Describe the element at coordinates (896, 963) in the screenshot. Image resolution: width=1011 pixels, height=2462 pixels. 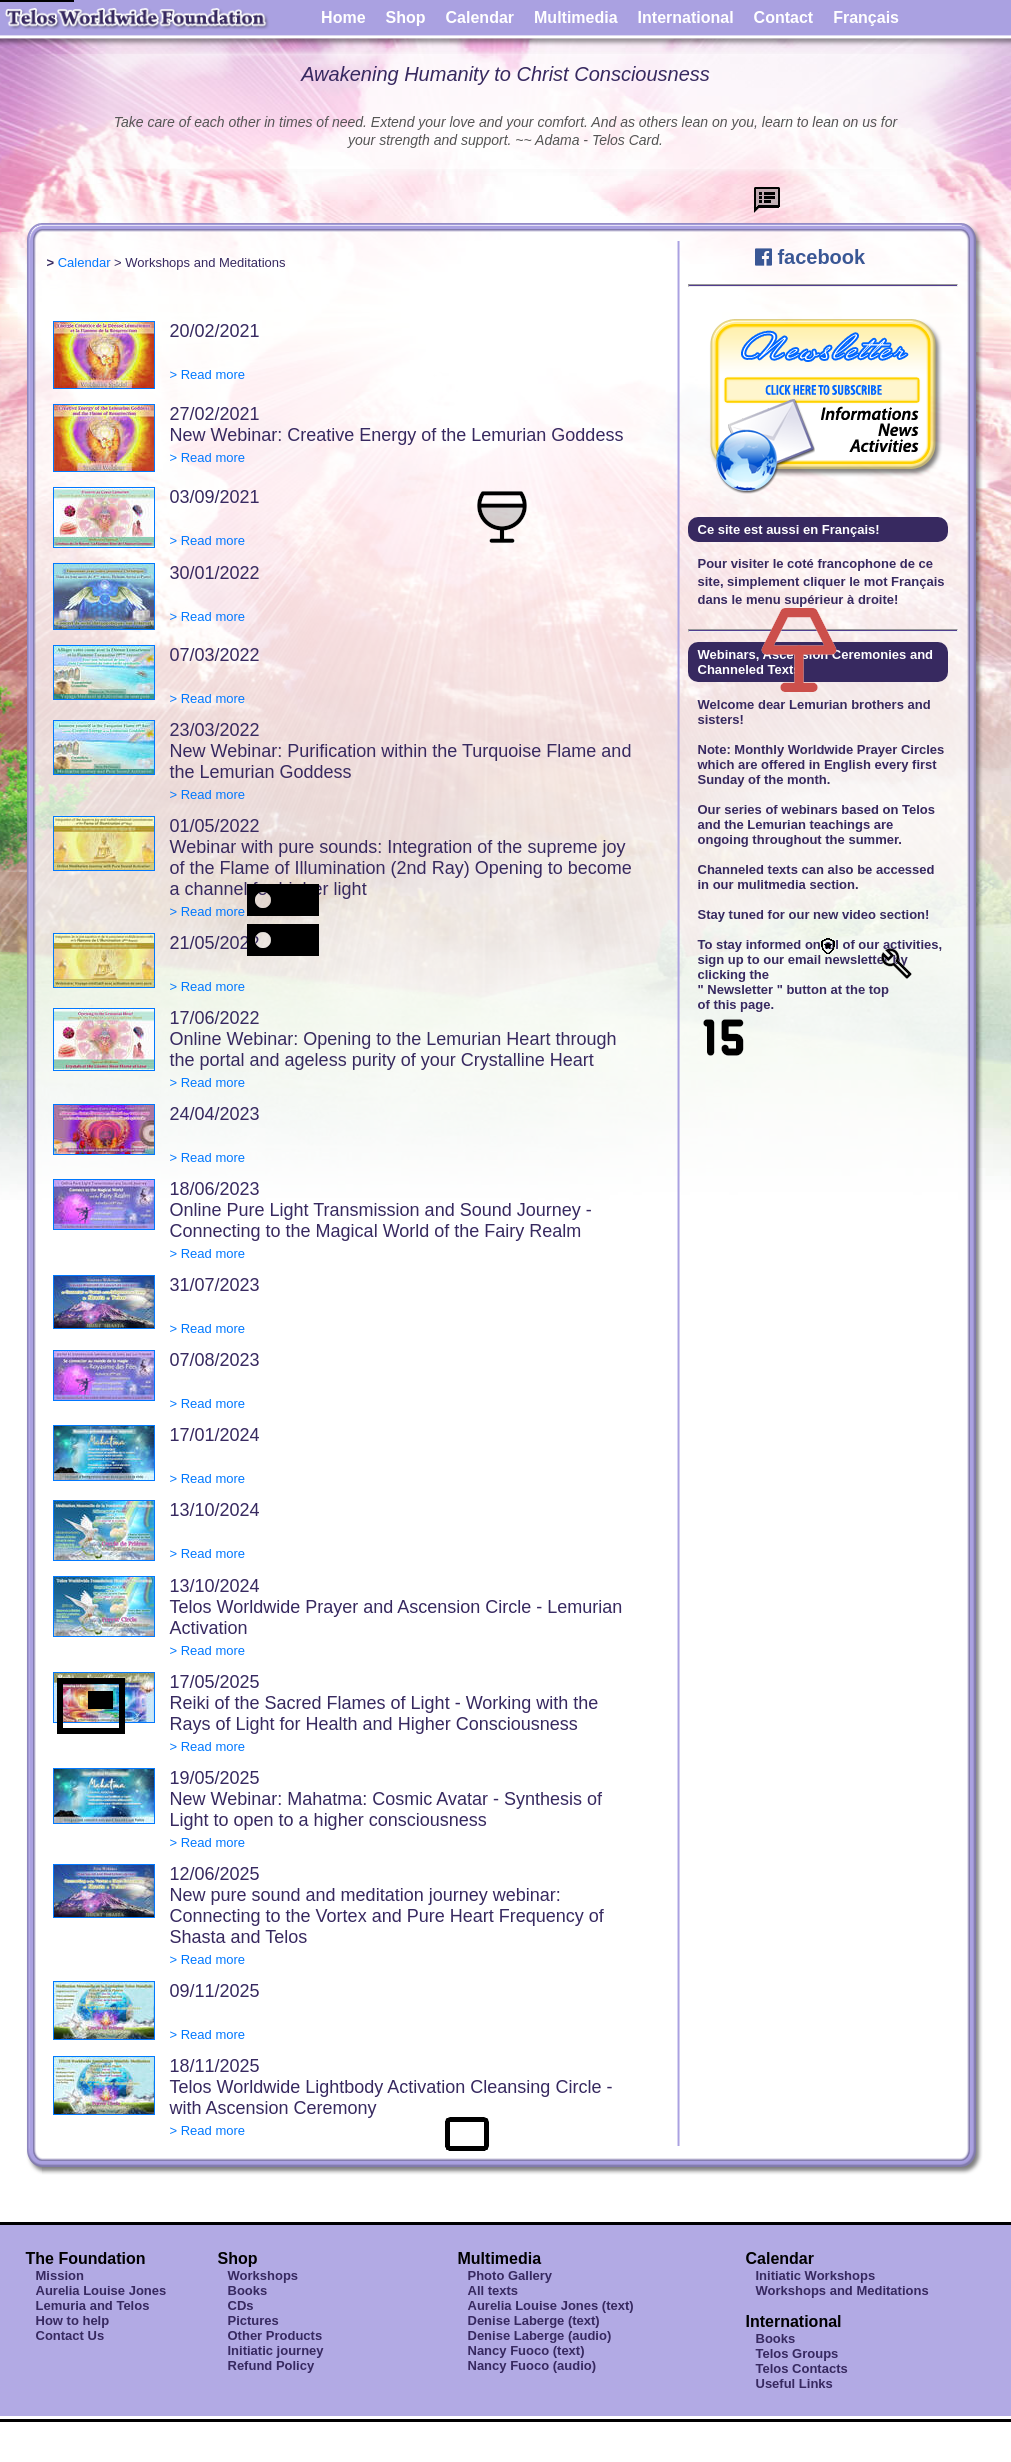
I see `access settings or configuration options` at that location.